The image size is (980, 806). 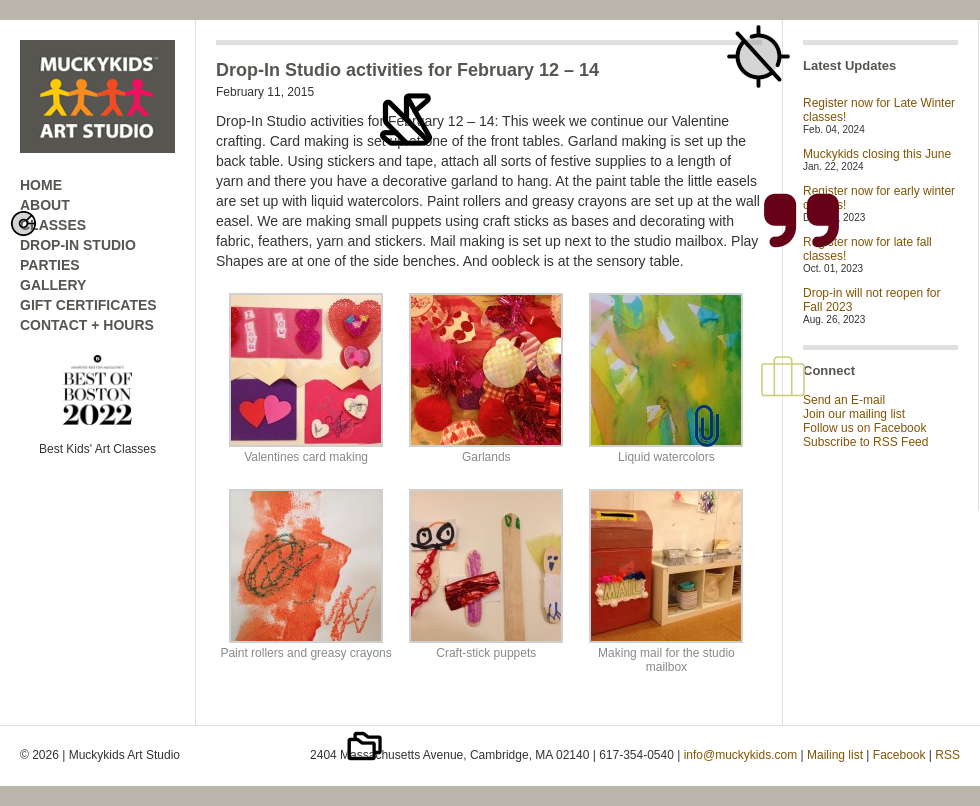 What do you see at coordinates (707, 426) in the screenshot?
I see `attach a file to your message` at bounding box center [707, 426].